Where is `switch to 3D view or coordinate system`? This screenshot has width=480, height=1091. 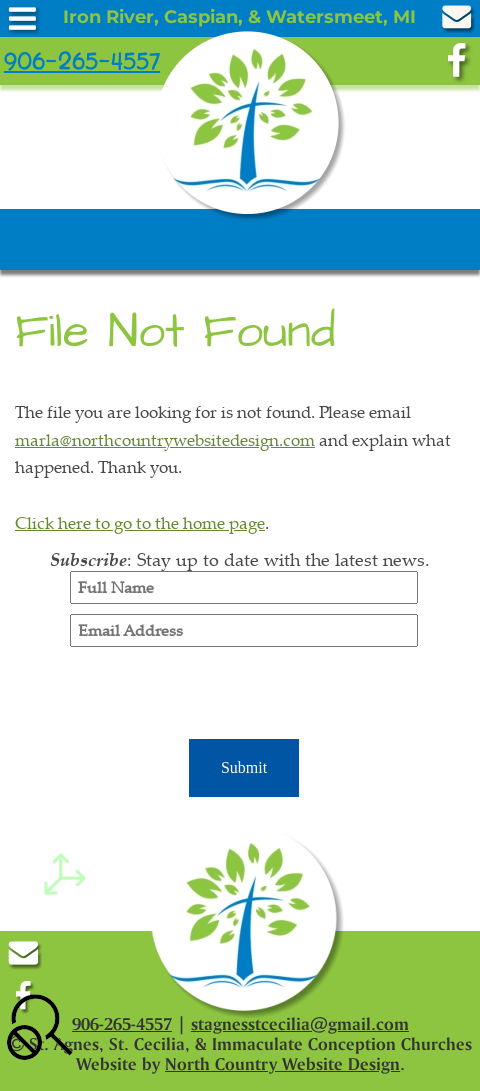 switch to 3D view or coordinate system is located at coordinates (62, 876).